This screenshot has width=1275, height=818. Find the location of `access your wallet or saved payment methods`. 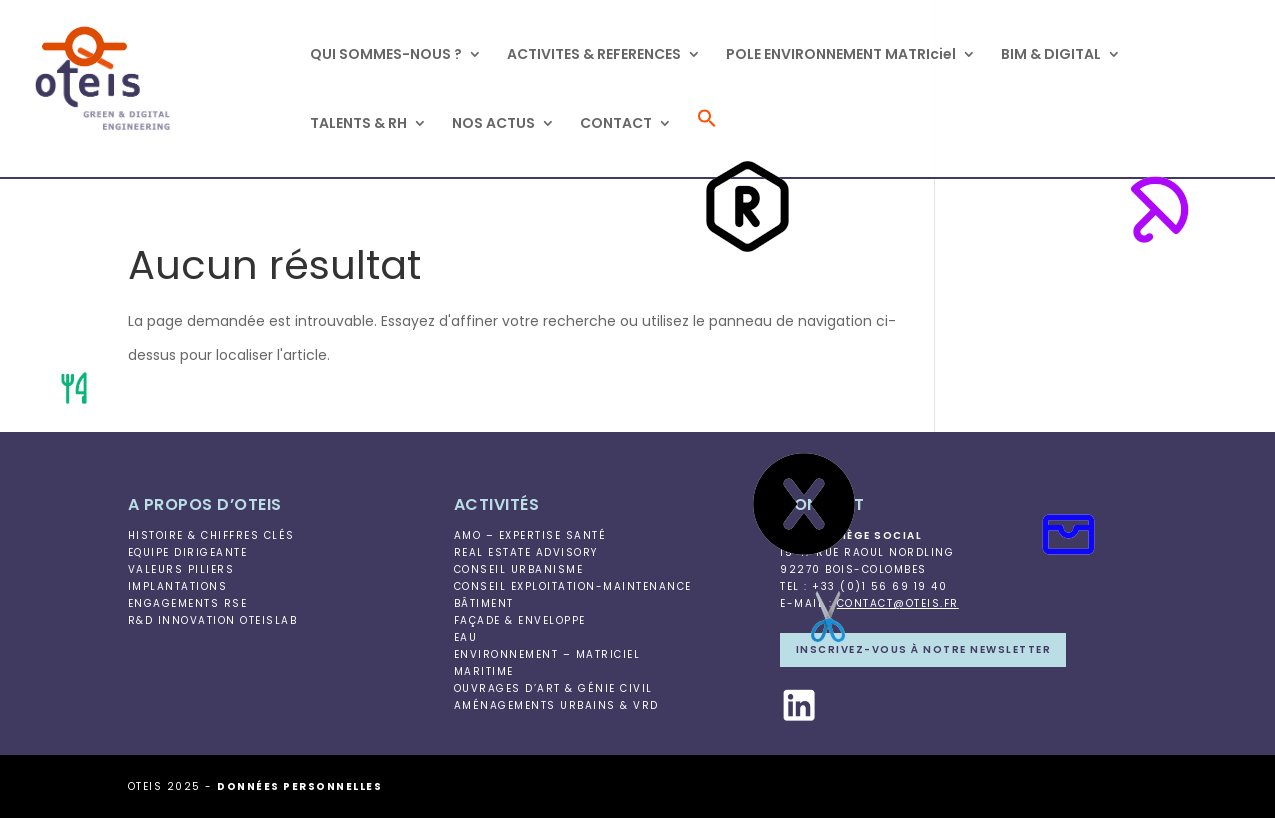

access your wallet or saved payment methods is located at coordinates (1068, 534).